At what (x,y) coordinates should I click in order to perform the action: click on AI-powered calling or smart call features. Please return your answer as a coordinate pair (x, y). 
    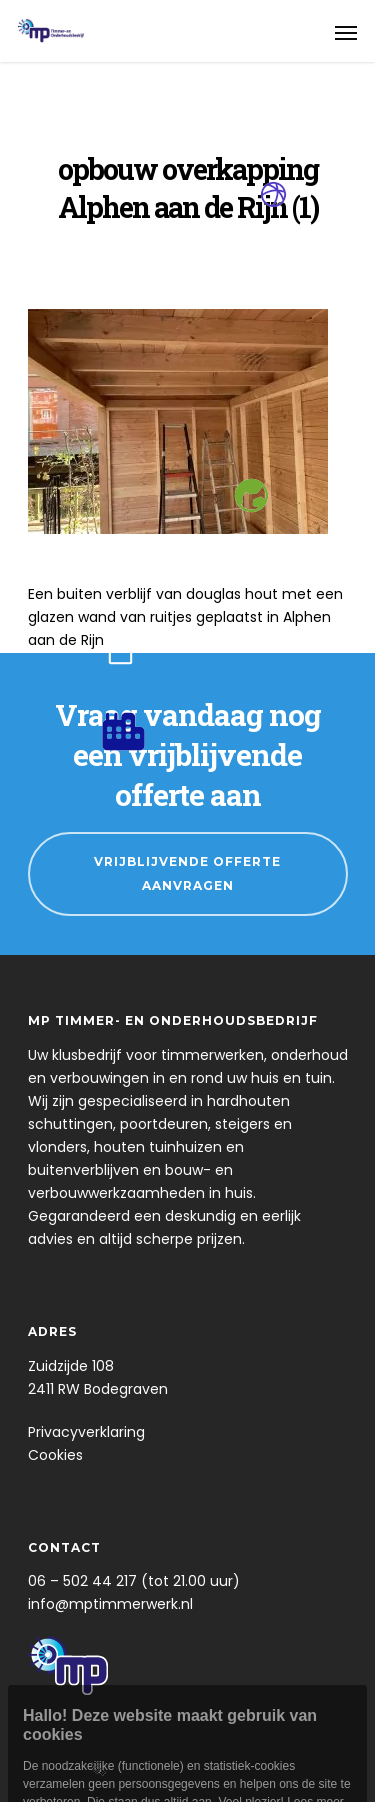
    Looking at the image, I should click on (98, 1768).